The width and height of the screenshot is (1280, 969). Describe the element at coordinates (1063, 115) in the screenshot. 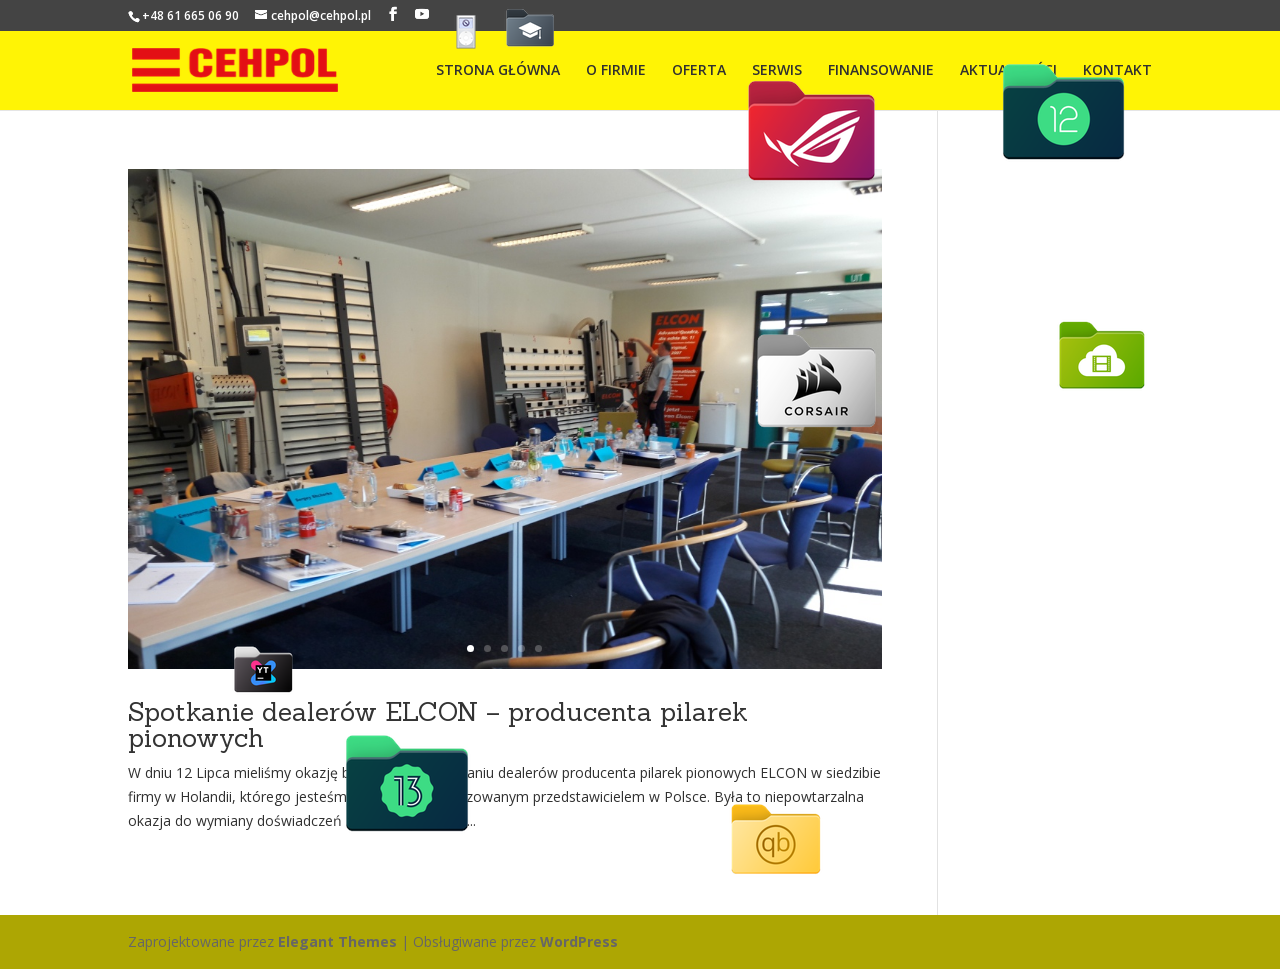

I see `open android 12 system files folder` at that location.